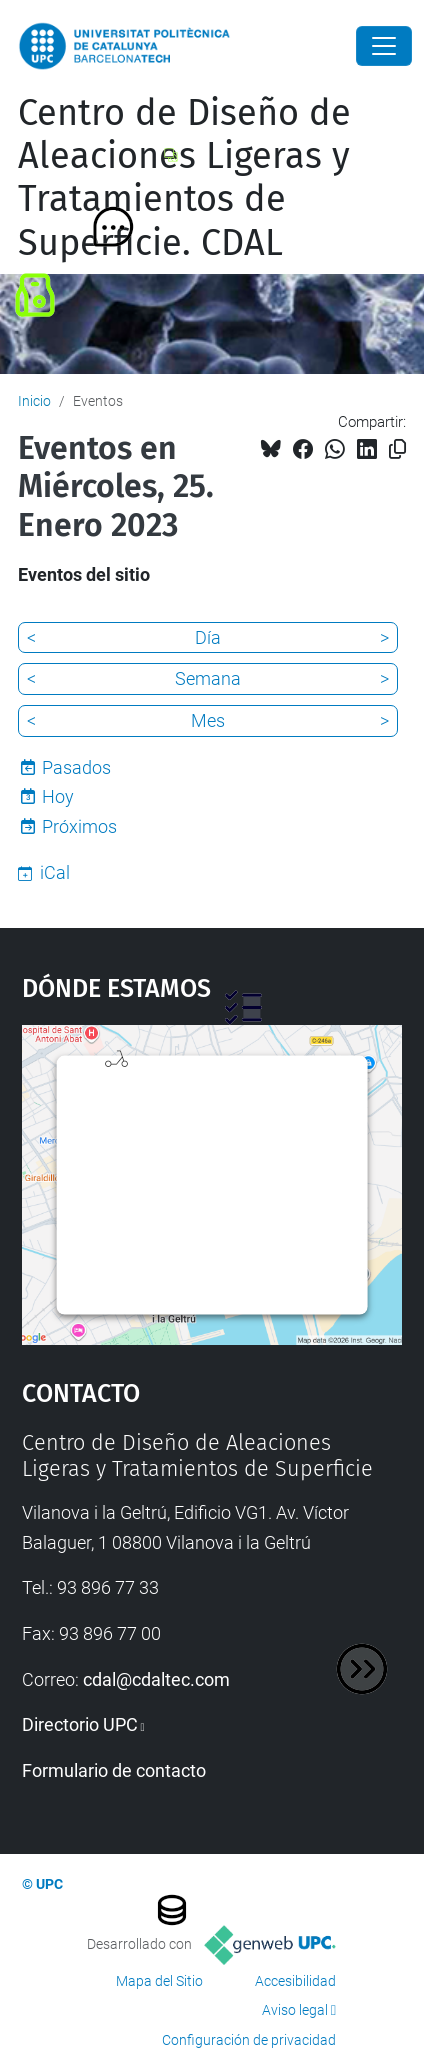 The image size is (424, 2064). I want to click on view completed tasks or checklist, so click(243, 1007).